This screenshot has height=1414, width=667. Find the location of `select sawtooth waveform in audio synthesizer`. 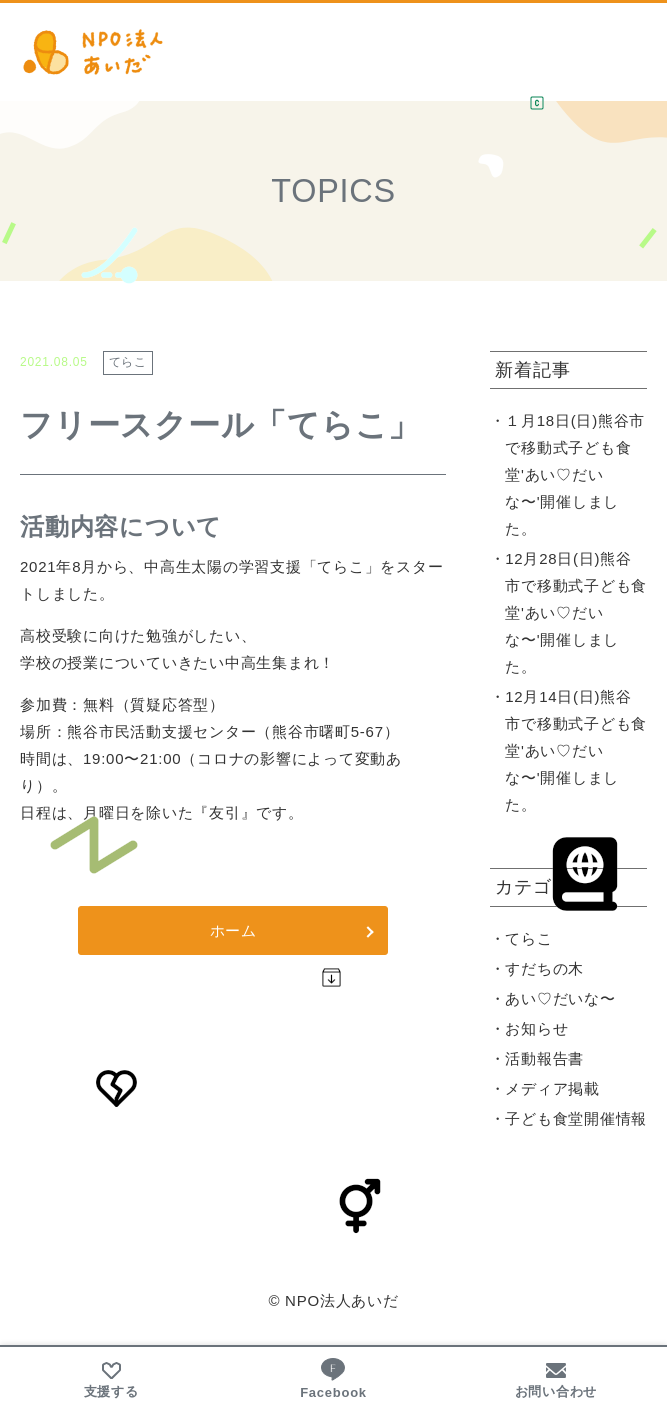

select sawtooth waveform in audio synthesizer is located at coordinates (94, 845).